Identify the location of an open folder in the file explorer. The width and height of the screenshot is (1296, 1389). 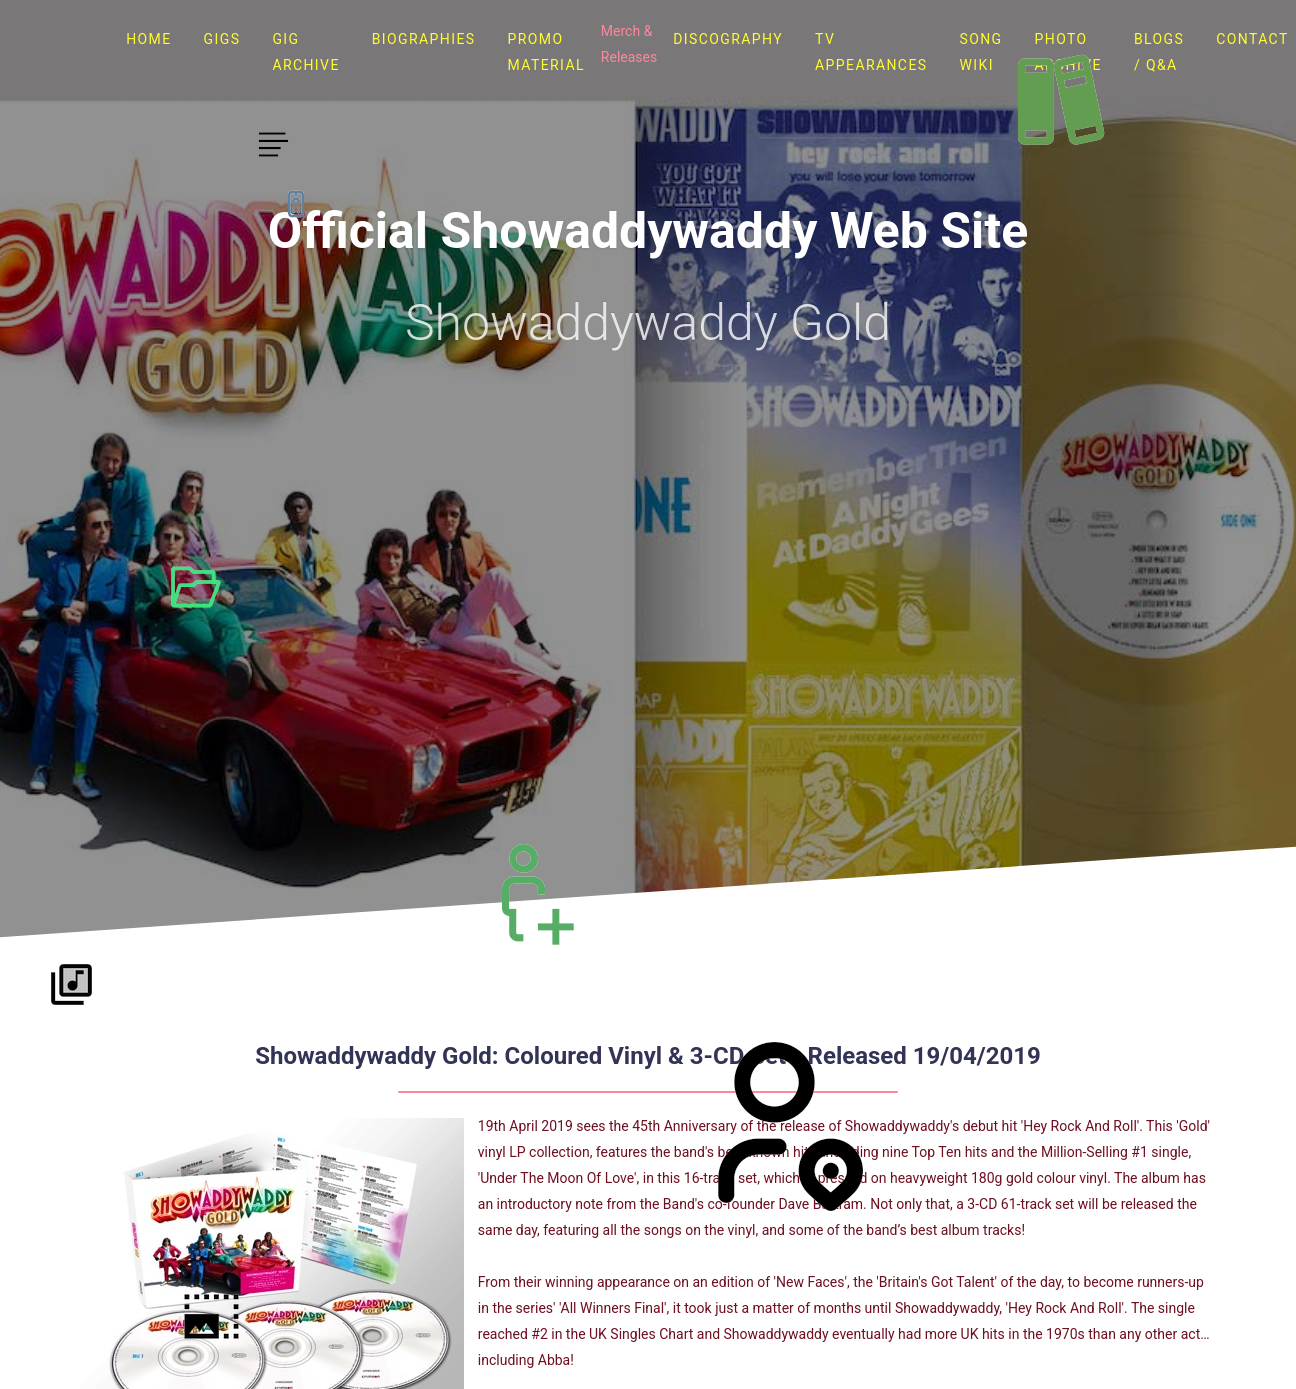
(195, 587).